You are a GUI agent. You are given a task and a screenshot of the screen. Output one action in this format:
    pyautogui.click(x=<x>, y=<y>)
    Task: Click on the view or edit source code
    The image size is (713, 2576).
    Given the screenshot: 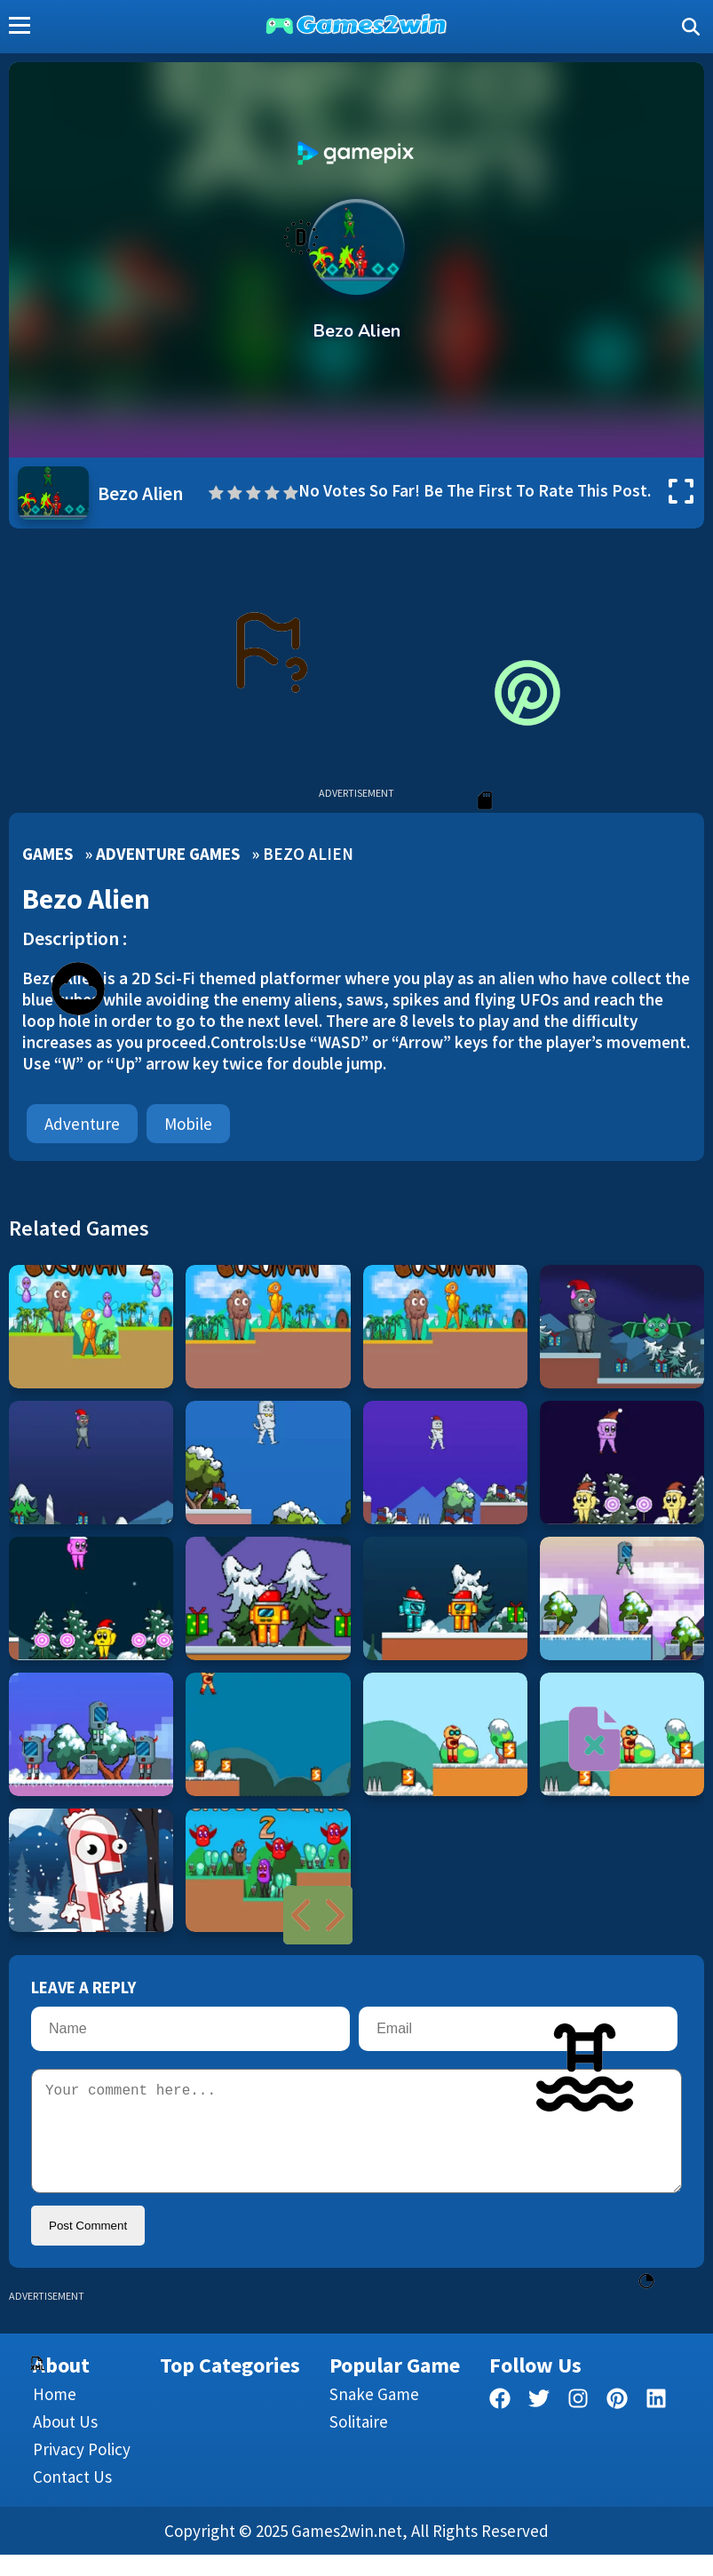 What is the action you would take?
    pyautogui.click(x=318, y=1915)
    